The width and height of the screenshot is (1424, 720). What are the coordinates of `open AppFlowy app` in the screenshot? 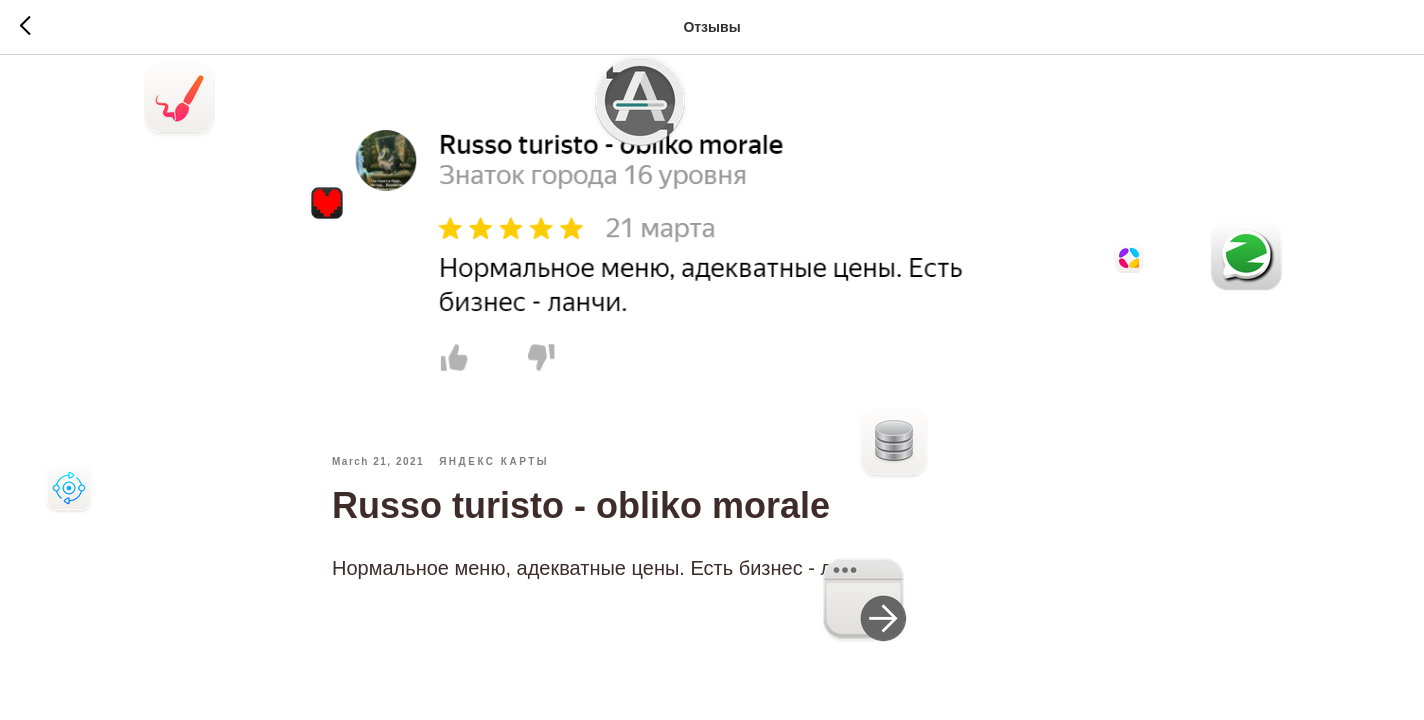 It's located at (1129, 258).